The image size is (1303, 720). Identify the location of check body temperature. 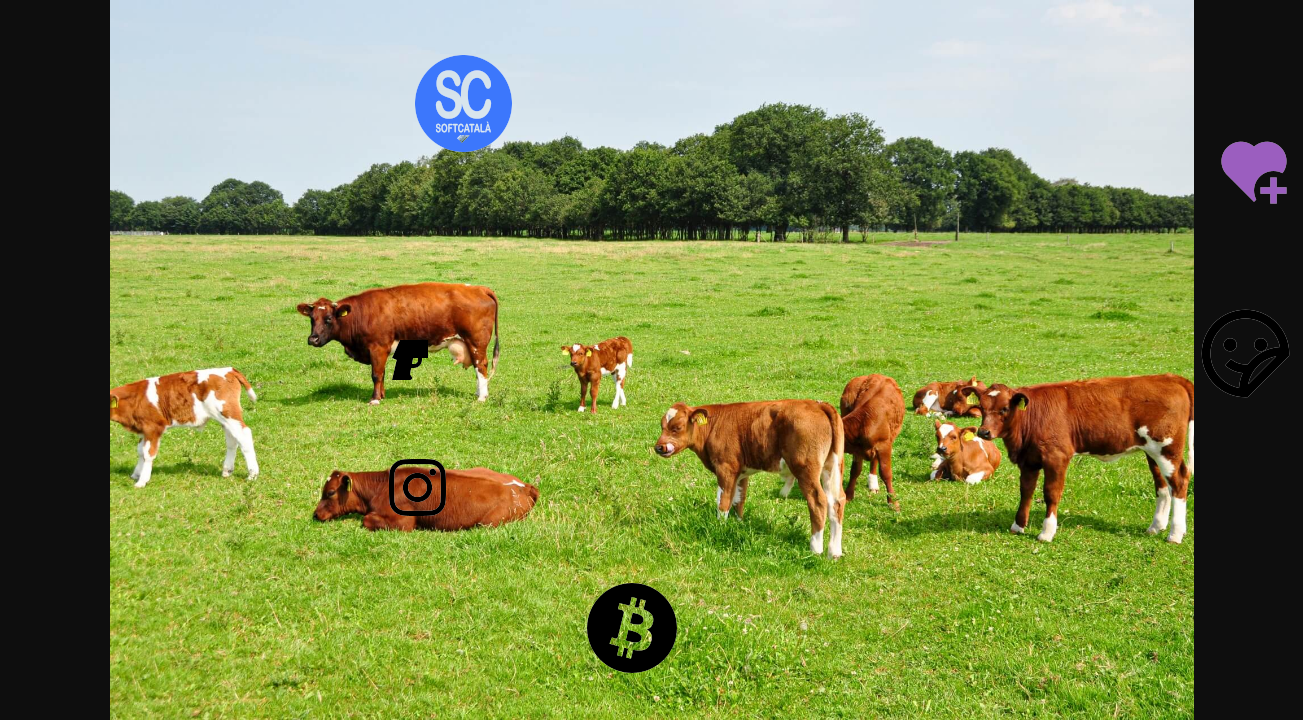
(410, 360).